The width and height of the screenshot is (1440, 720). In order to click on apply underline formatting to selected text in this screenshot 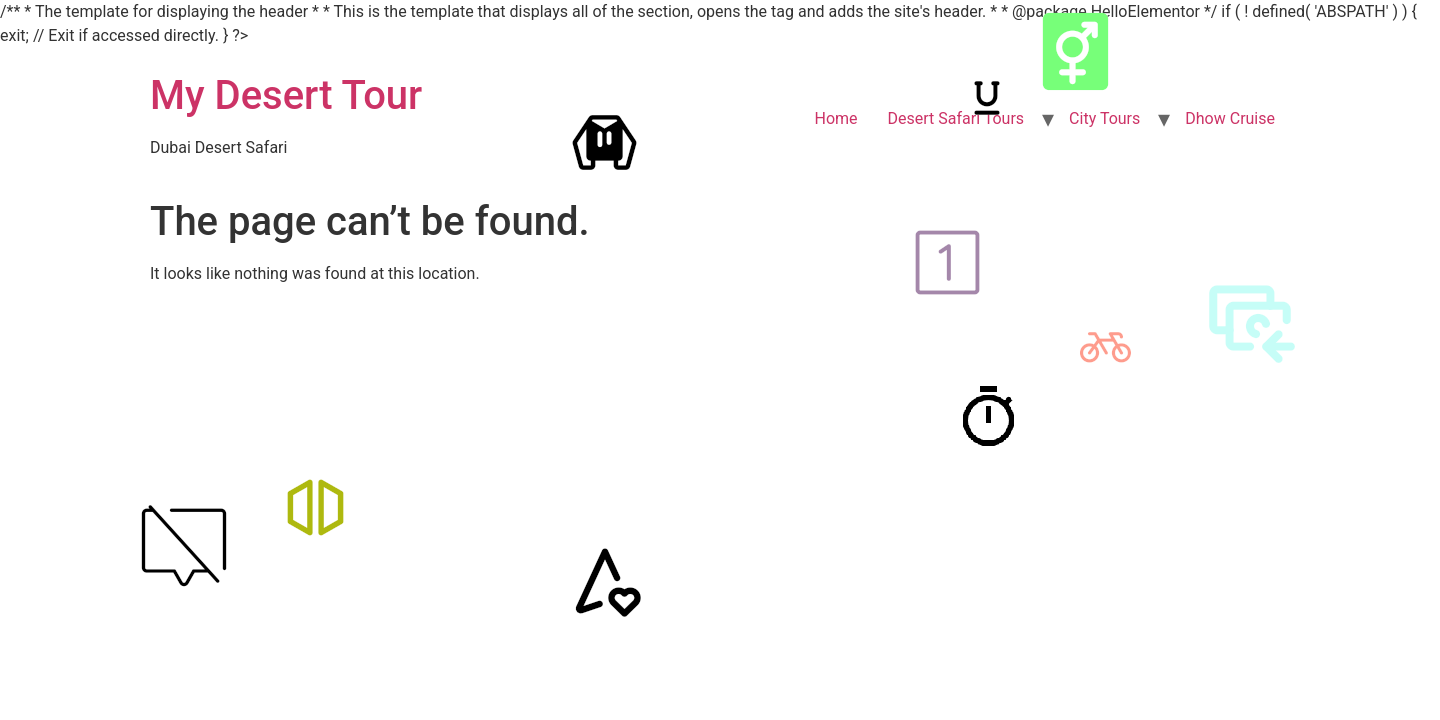, I will do `click(987, 98)`.